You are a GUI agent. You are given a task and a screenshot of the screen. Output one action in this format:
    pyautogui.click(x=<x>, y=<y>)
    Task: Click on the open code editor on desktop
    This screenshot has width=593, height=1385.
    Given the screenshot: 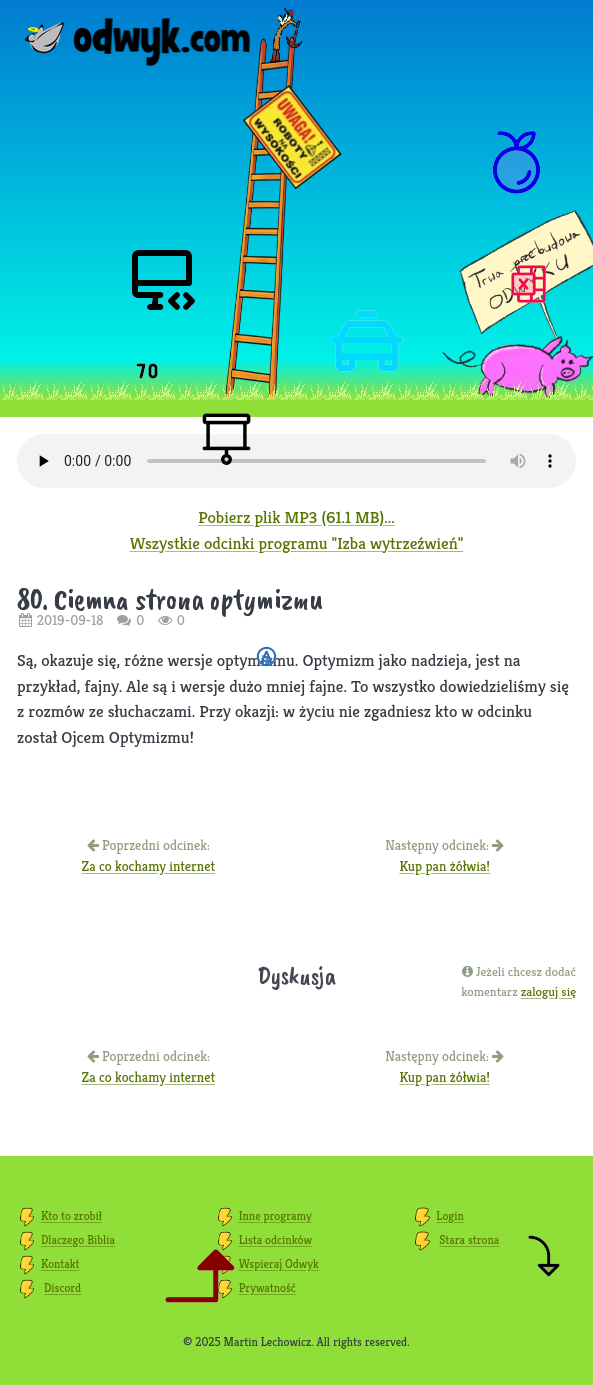 What is the action you would take?
    pyautogui.click(x=162, y=280)
    